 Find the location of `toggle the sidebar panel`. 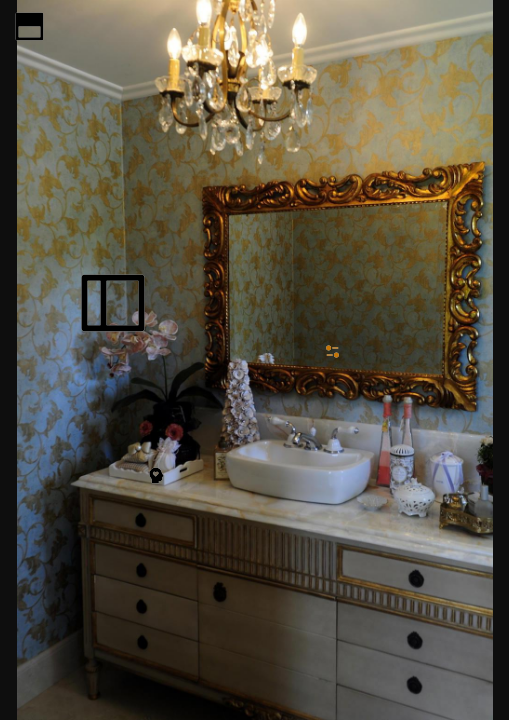

toggle the sidebar panel is located at coordinates (113, 303).